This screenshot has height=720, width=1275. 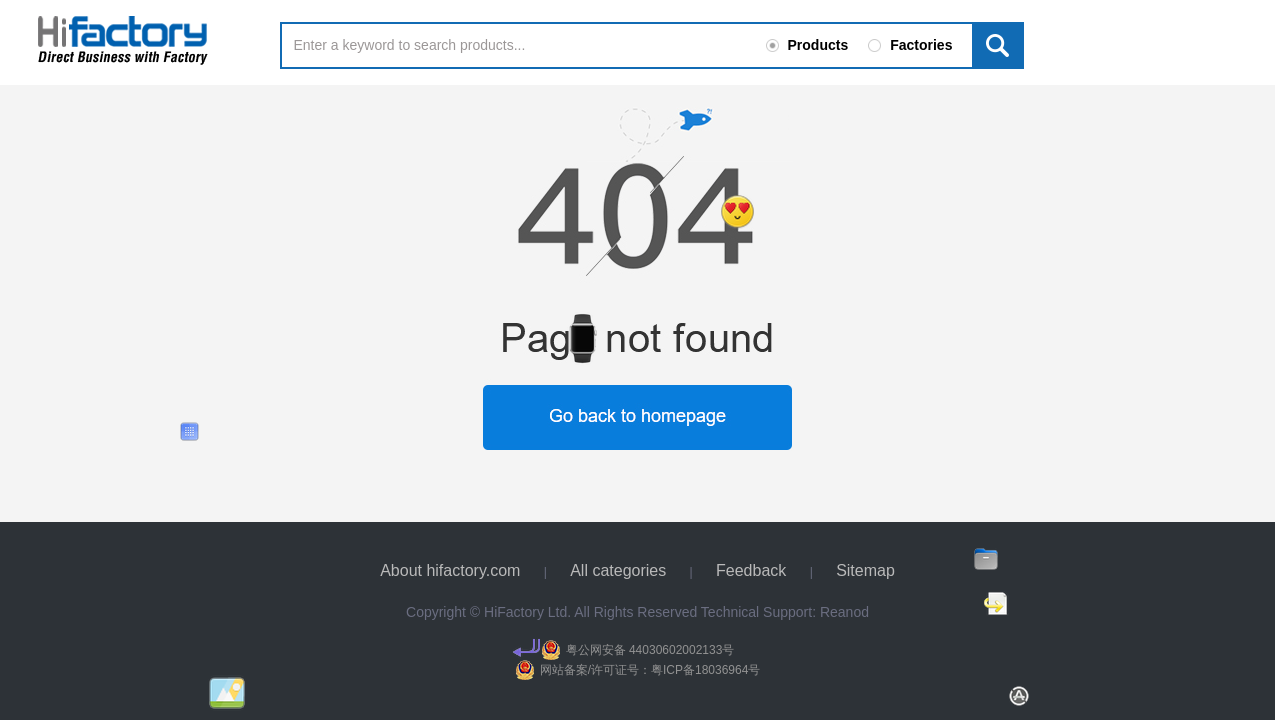 What do you see at coordinates (189, 431) in the screenshot?
I see `open the app drawer or launcher` at bounding box center [189, 431].